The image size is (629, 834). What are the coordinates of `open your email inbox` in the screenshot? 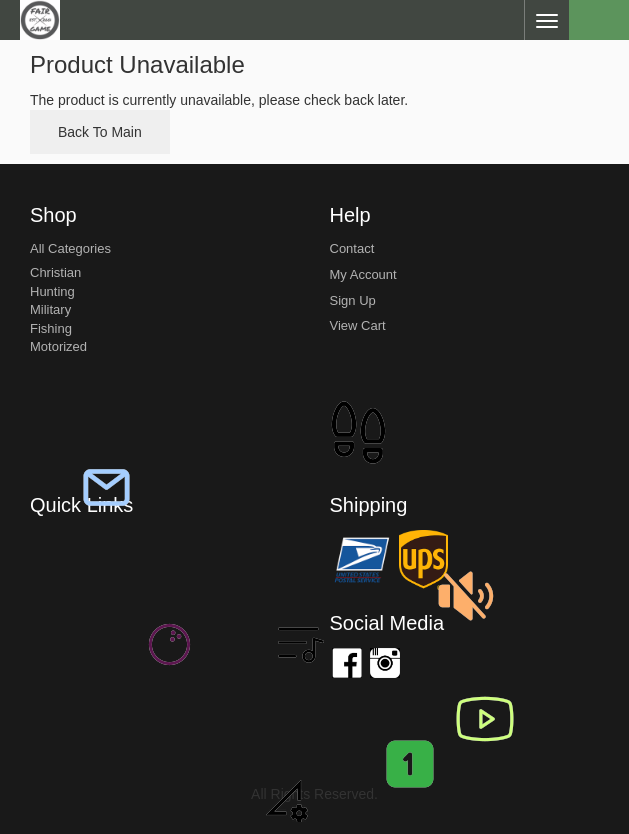 It's located at (106, 487).